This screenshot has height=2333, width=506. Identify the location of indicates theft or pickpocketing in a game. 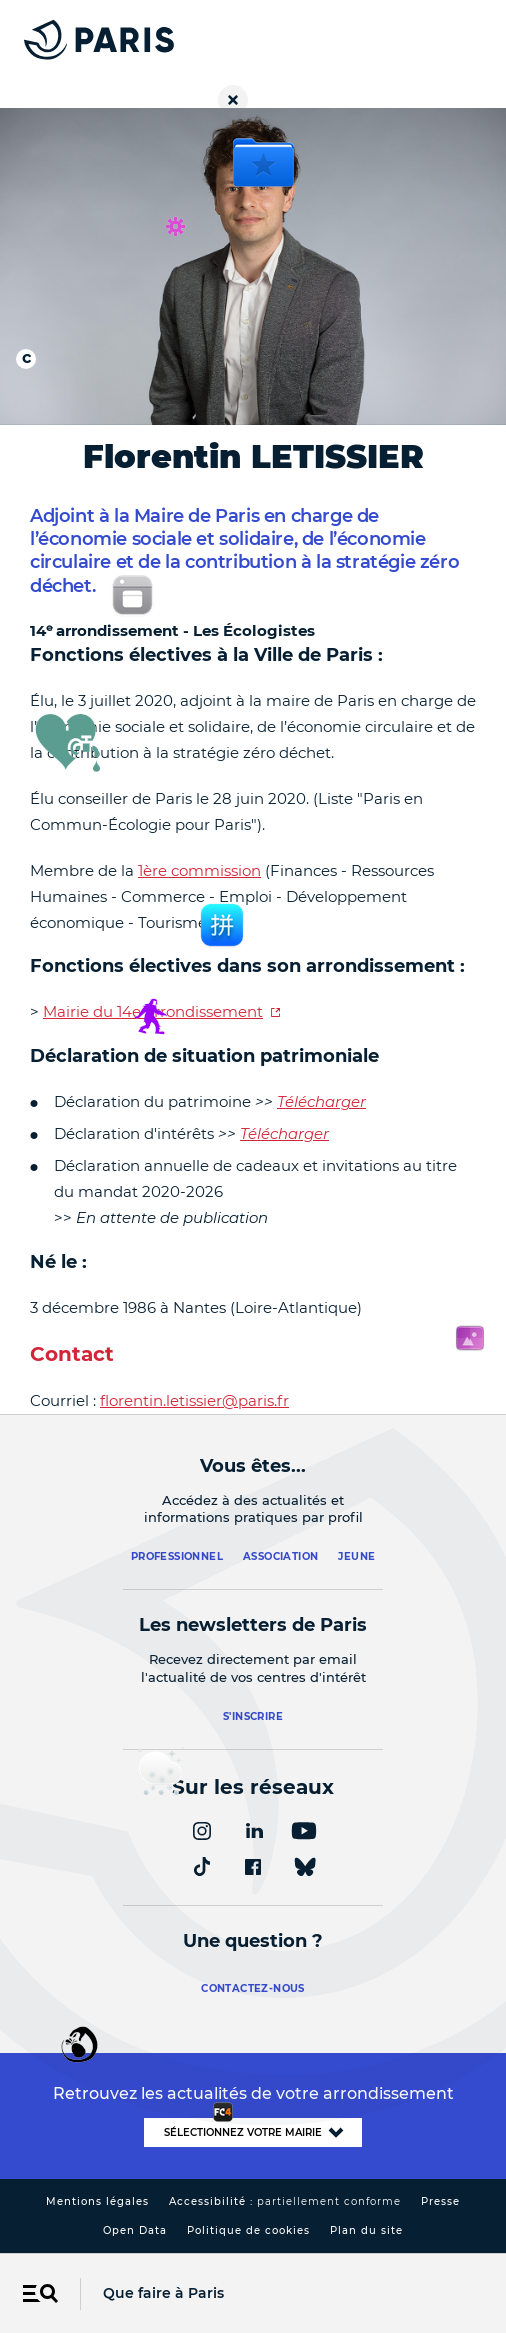
(79, 2044).